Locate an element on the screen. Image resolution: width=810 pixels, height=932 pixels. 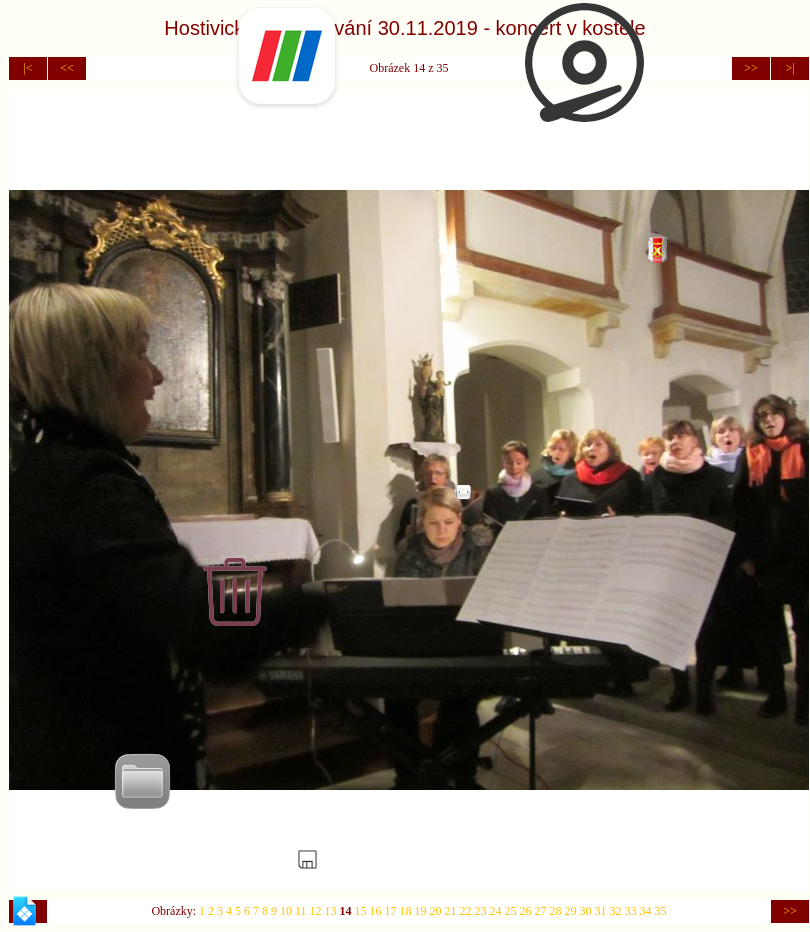
indicates high security status or strong protection level is located at coordinates (657, 250).